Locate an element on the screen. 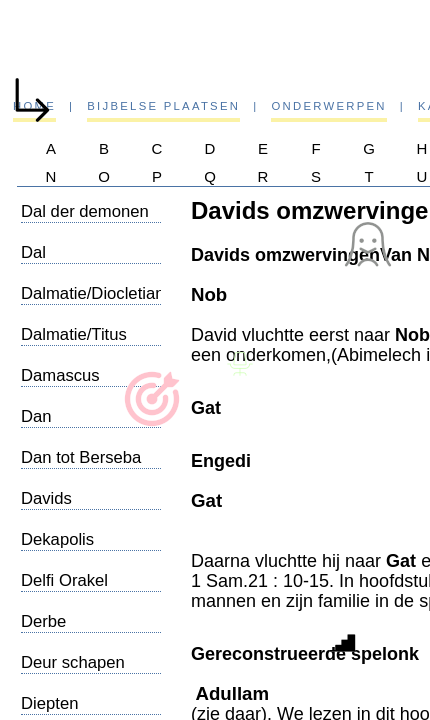 The image size is (430, 720). view step count or fitness progress is located at coordinates (343, 643).